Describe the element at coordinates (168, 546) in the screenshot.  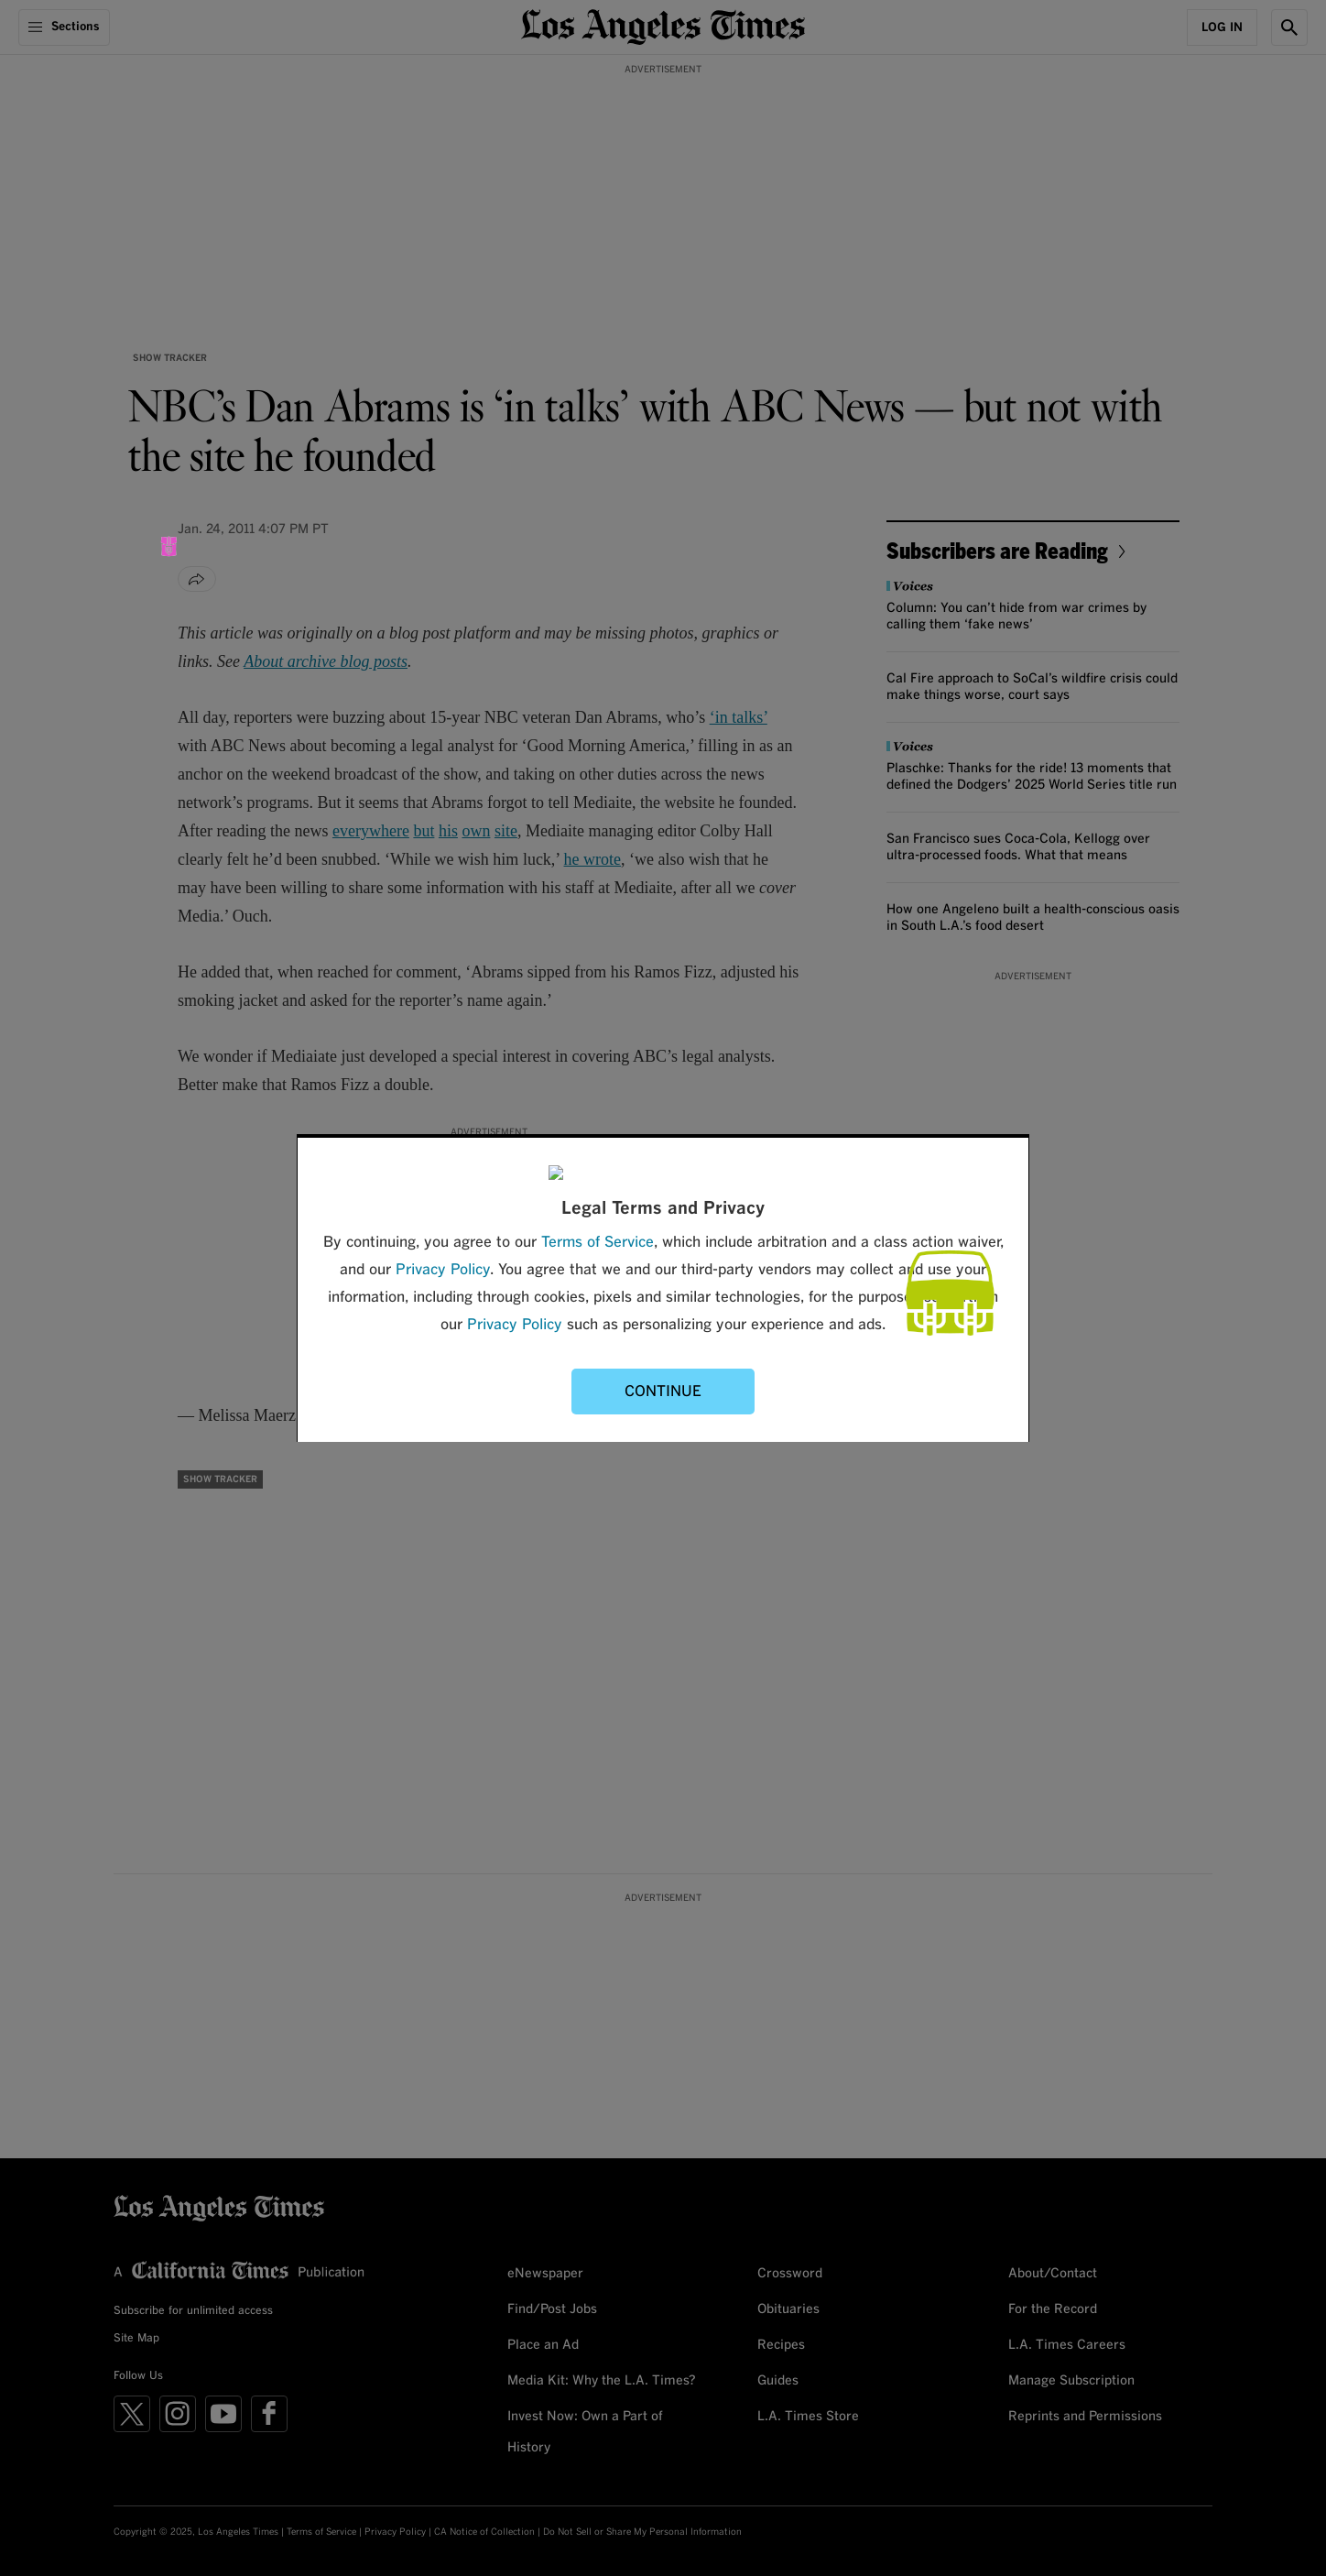
I see `open inventory or backpack` at that location.